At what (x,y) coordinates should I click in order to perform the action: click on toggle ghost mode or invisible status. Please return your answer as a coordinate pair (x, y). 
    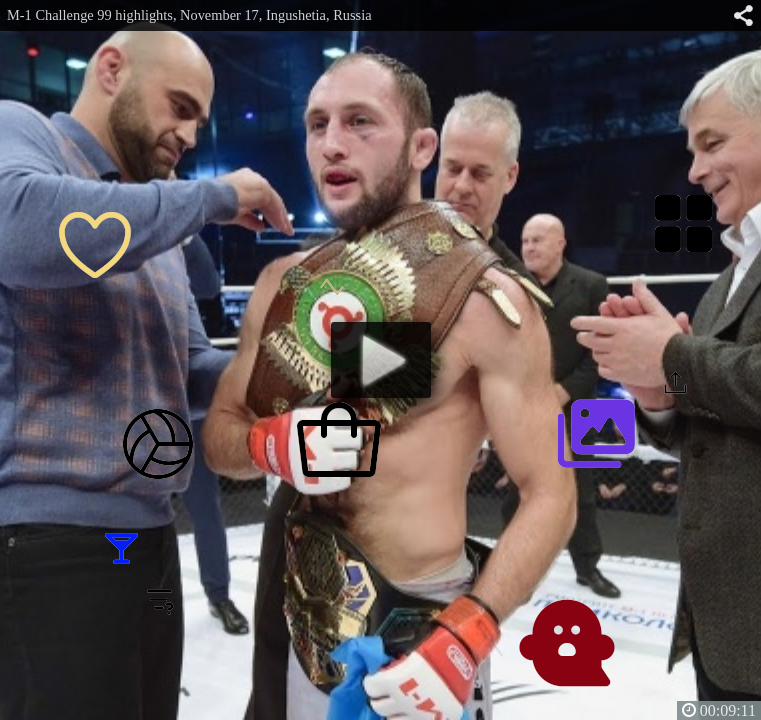
    Looking at the image, I should click on (567, 643).